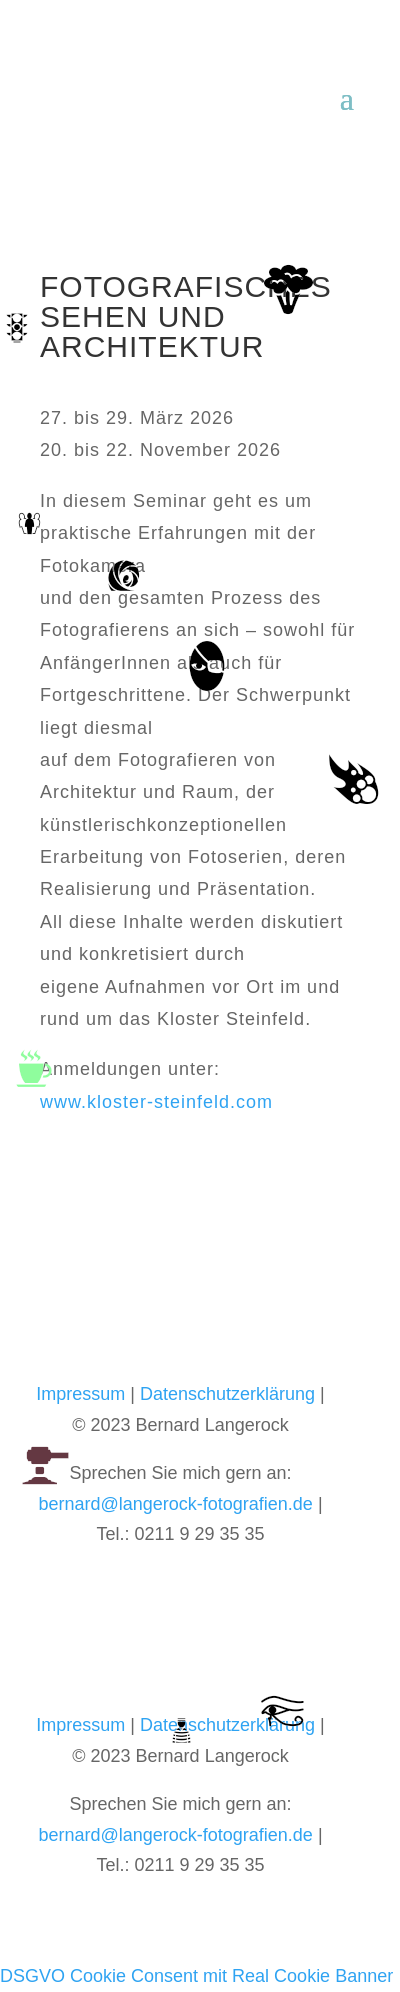 The image size is (400, 1992). What do you see at coordinates (45, 1465) in the screenshot?
I see `turret defense unit in a strategy game` at bounding box center [45, 1465].